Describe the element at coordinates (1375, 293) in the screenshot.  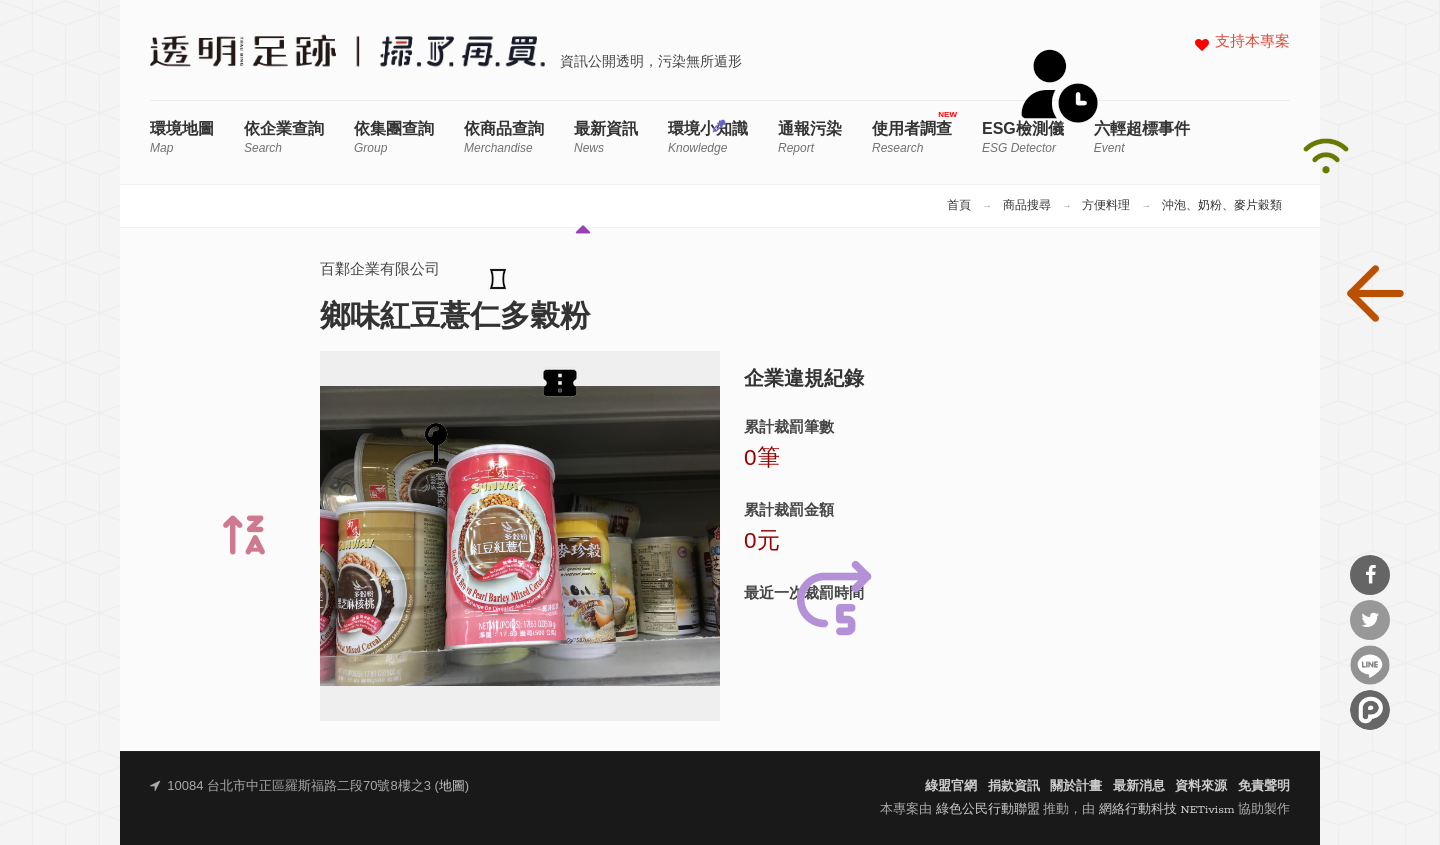
I see `go back to the previous screen` at that location.